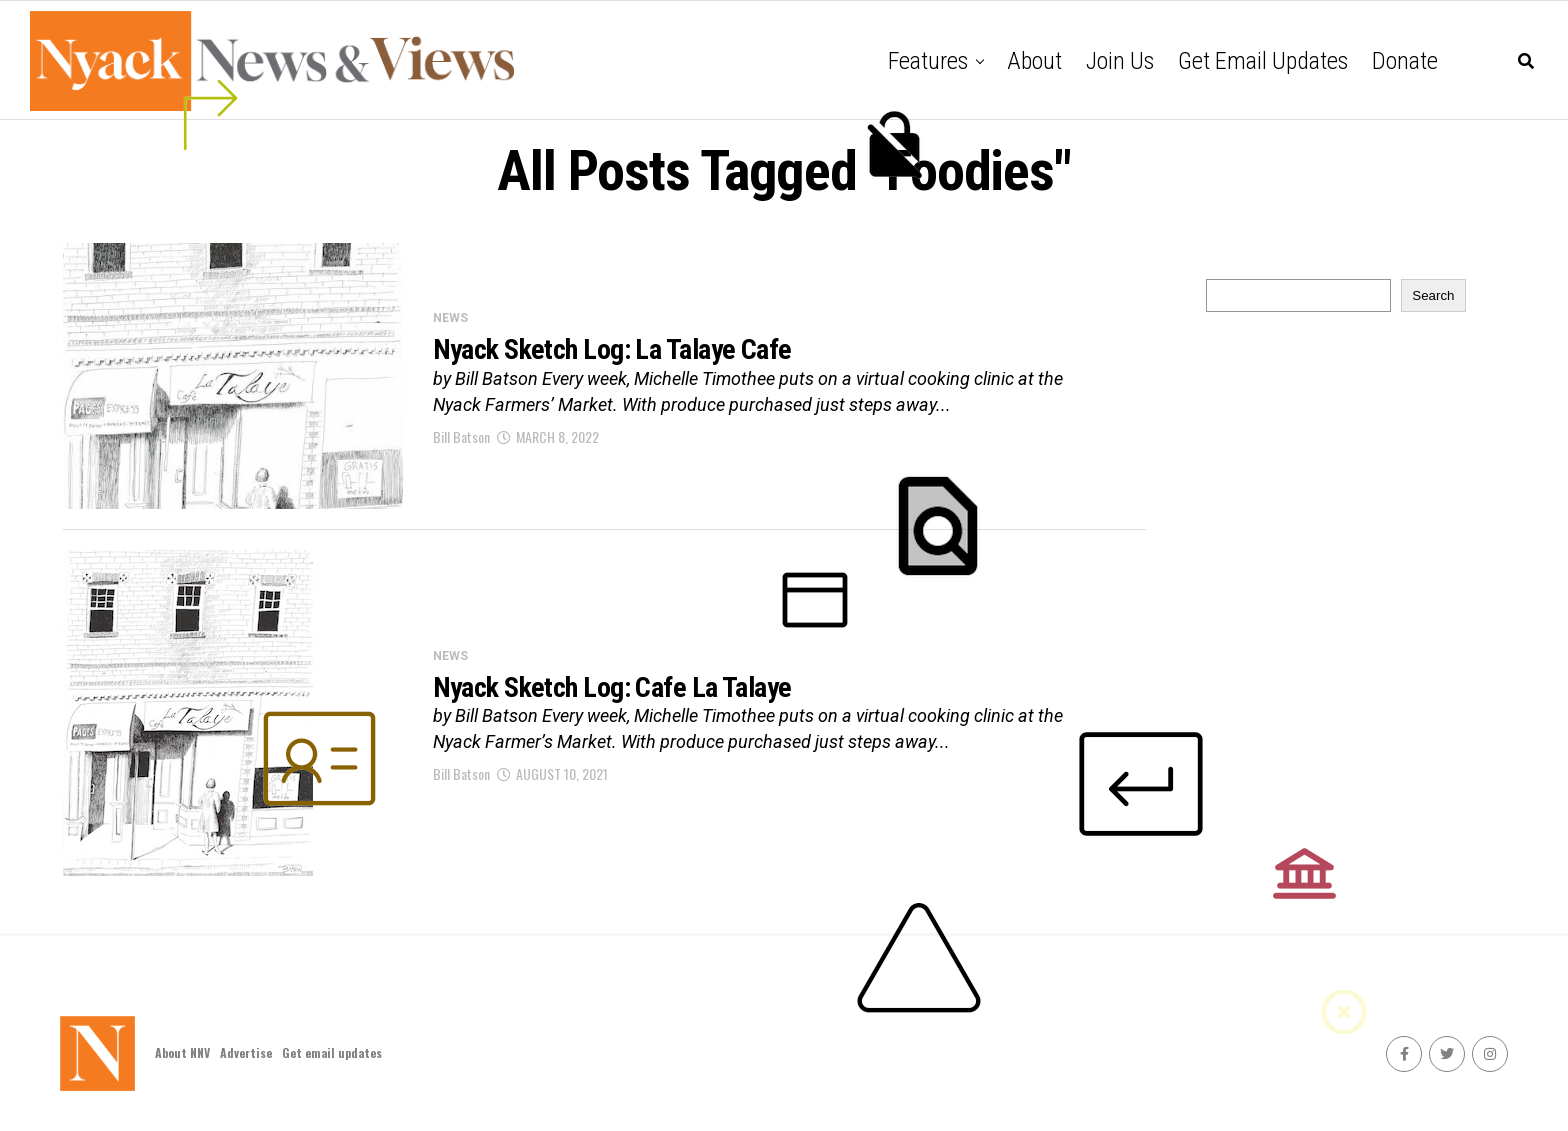 The height and width of the screenshot is (1131, 1568). What do you see at coordinates (205, 115) in the screenshot?
I see `redirect or forward content` at bounding box center [205, 115].